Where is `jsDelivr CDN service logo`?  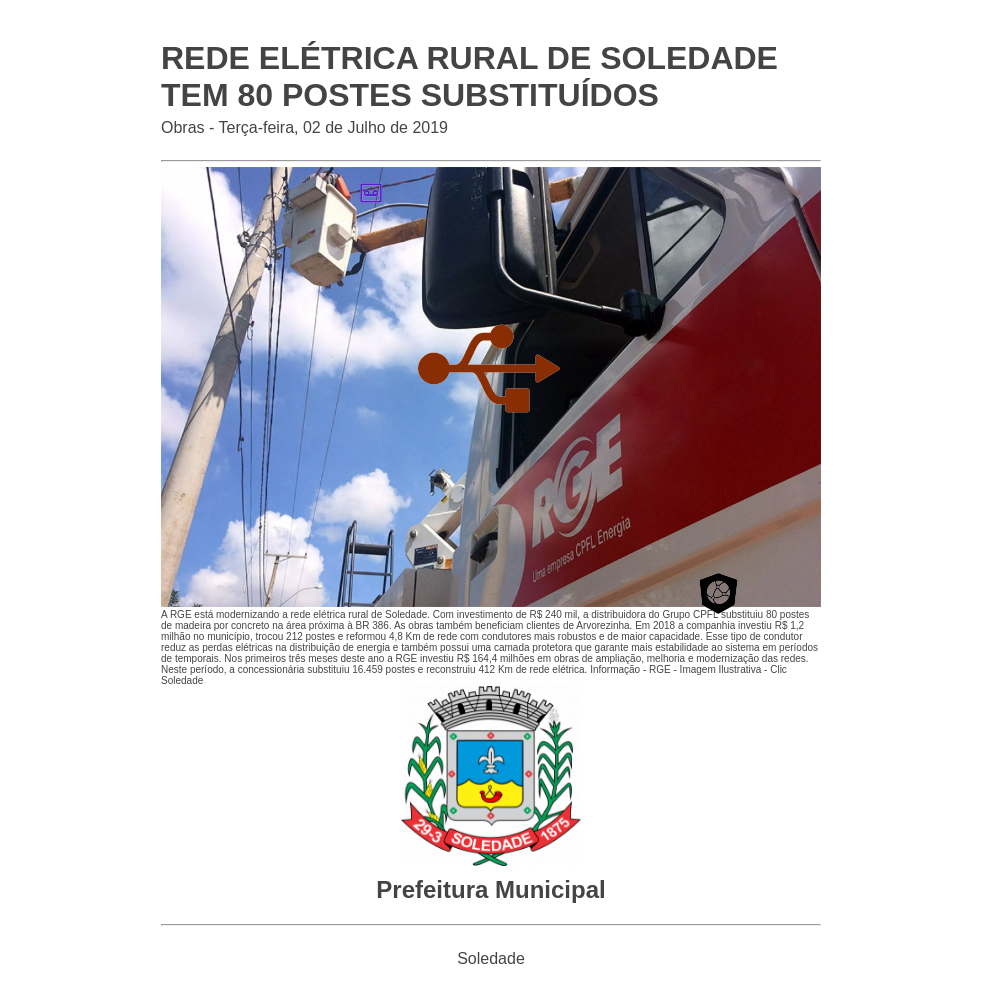 jsDelivr CDN service logo is located at coordinates (718, 593).